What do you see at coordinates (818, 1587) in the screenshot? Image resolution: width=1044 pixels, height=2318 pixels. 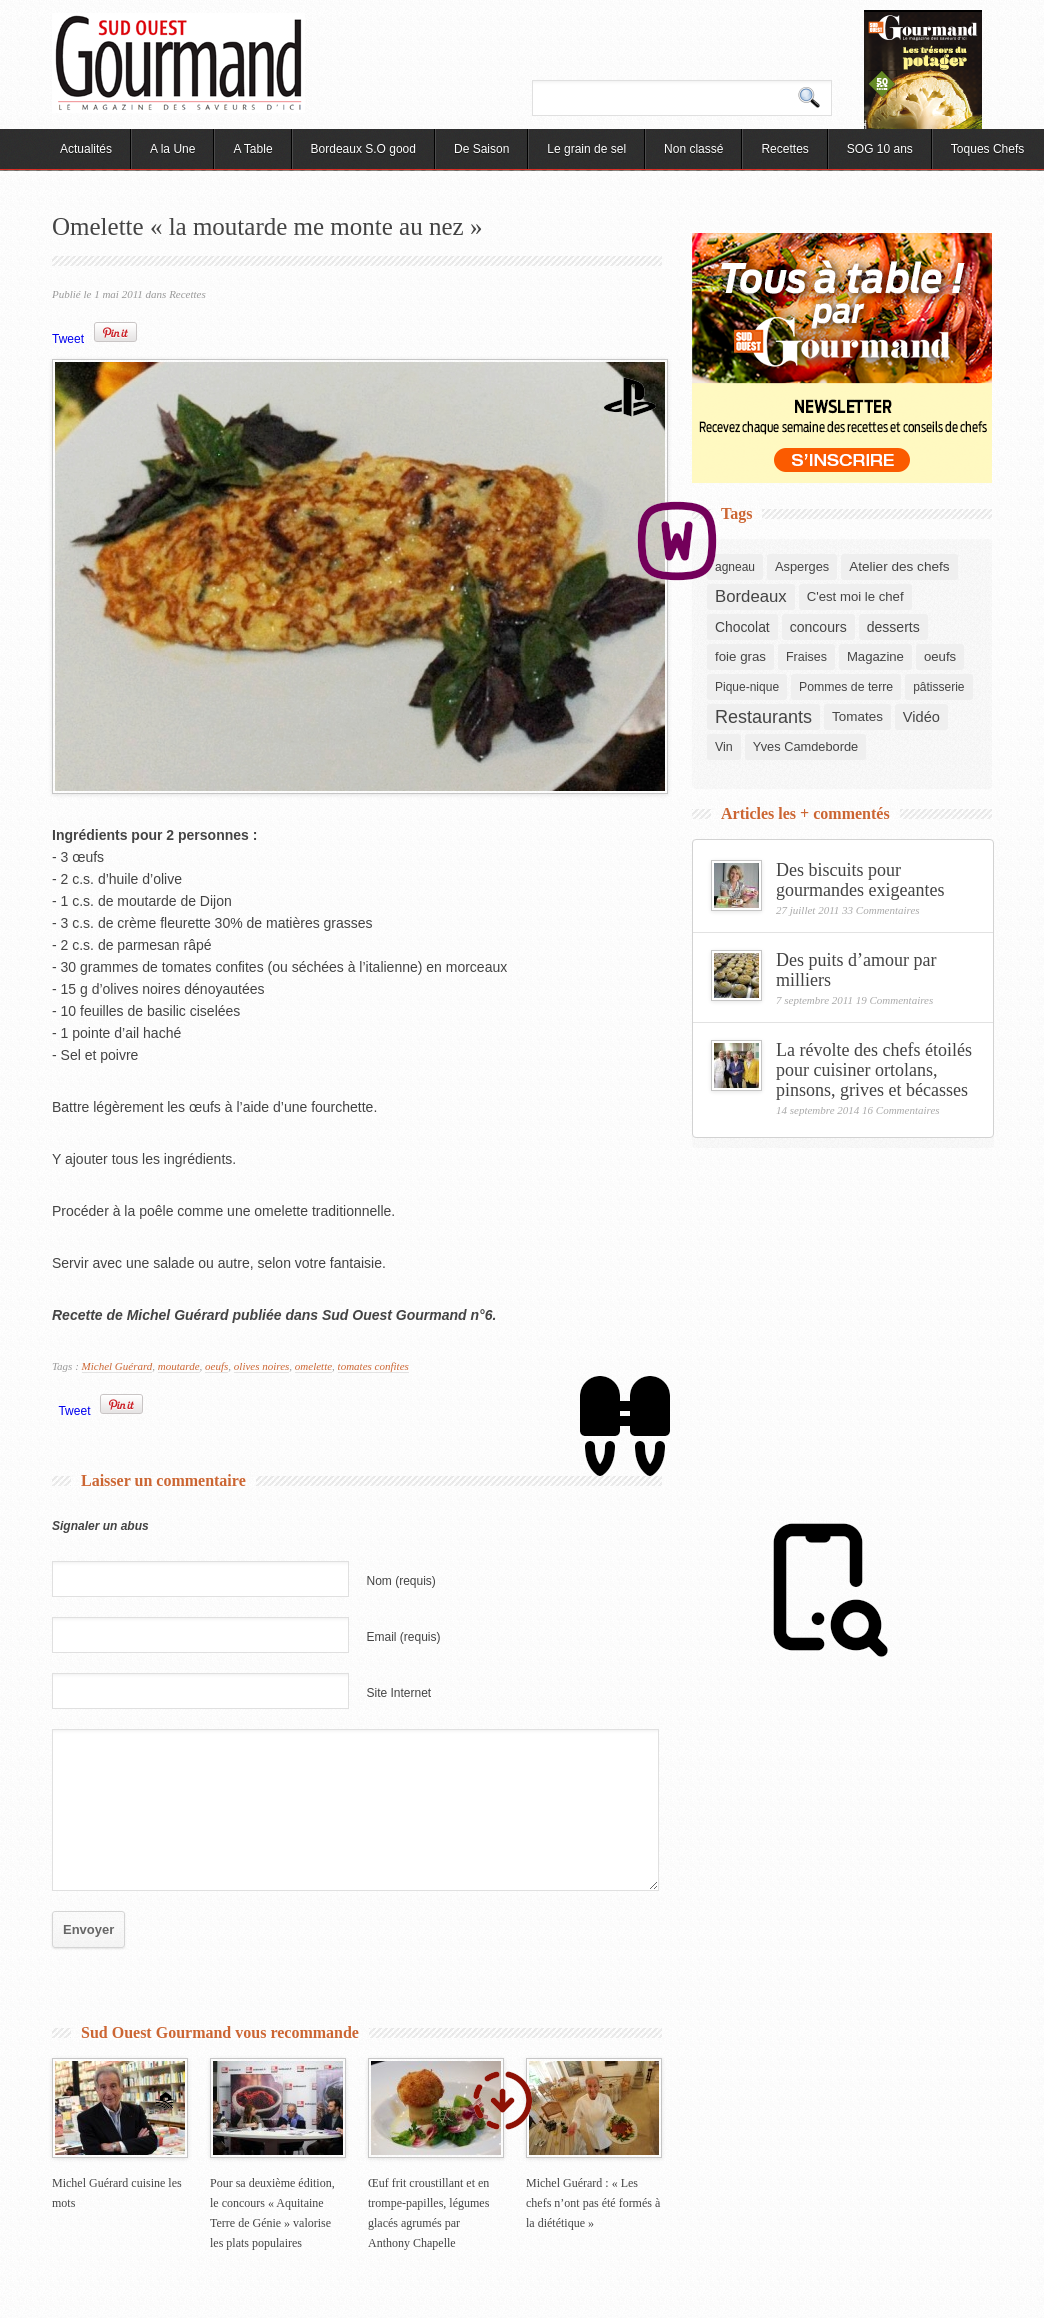 I see `search for a mobile device` at bounding box center [818, 1587].